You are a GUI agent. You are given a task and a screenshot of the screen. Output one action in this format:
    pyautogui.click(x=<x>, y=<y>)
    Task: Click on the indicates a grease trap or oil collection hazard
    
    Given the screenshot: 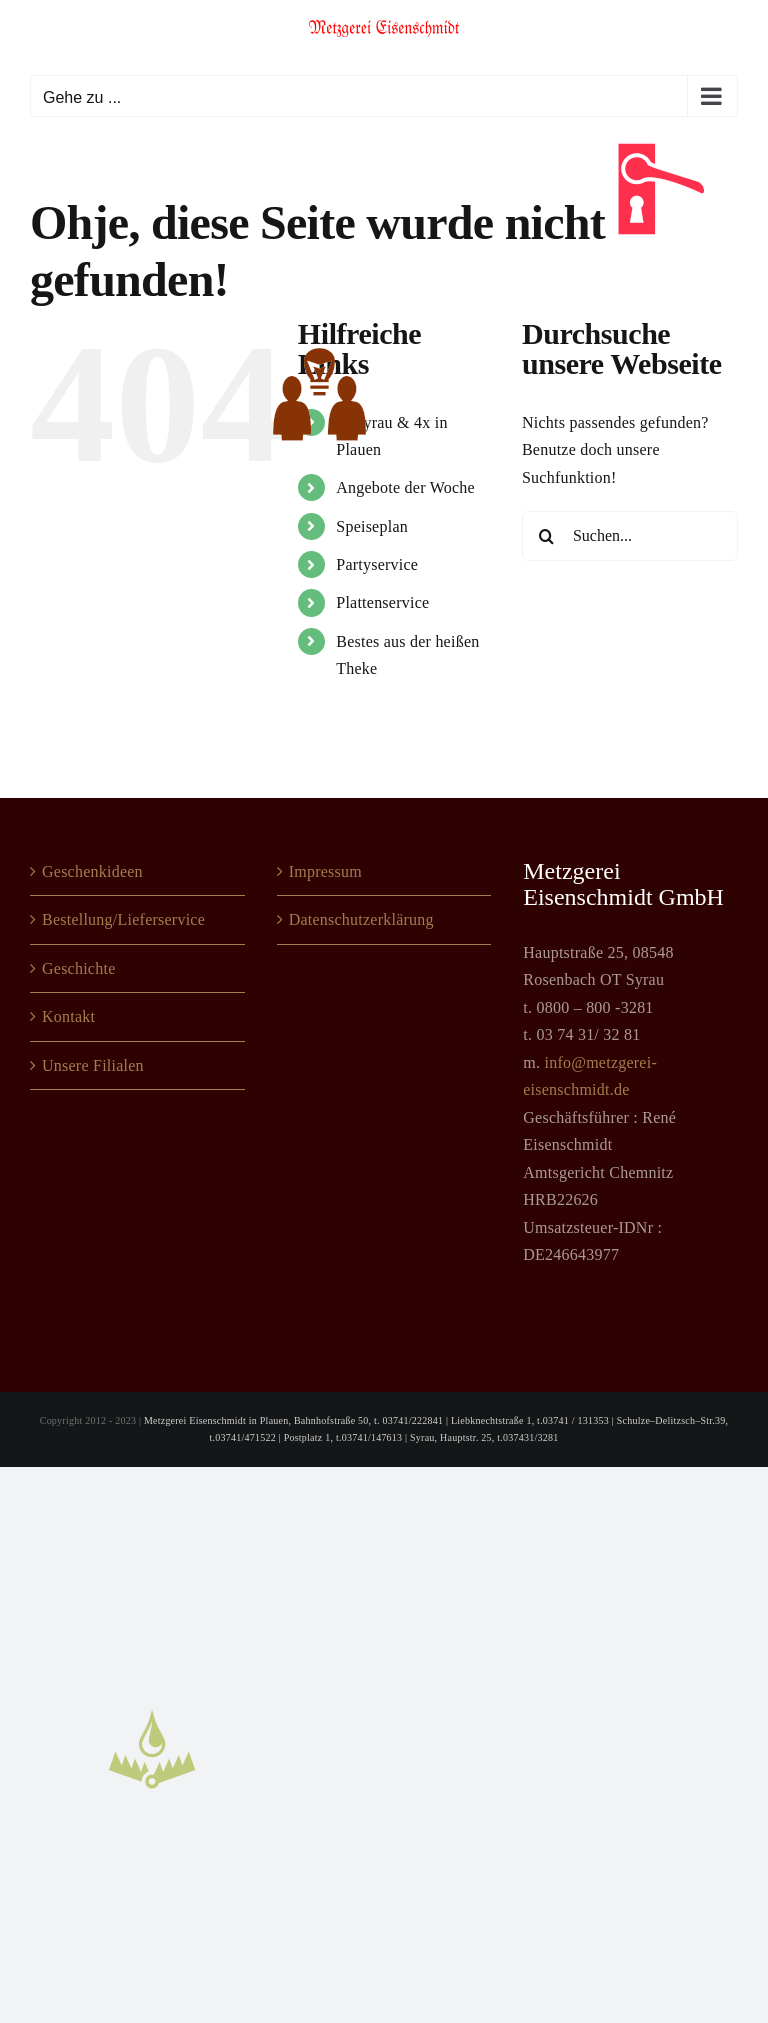 What is the action you would take?
    pyautogui.click(x=152, y=1752)
    